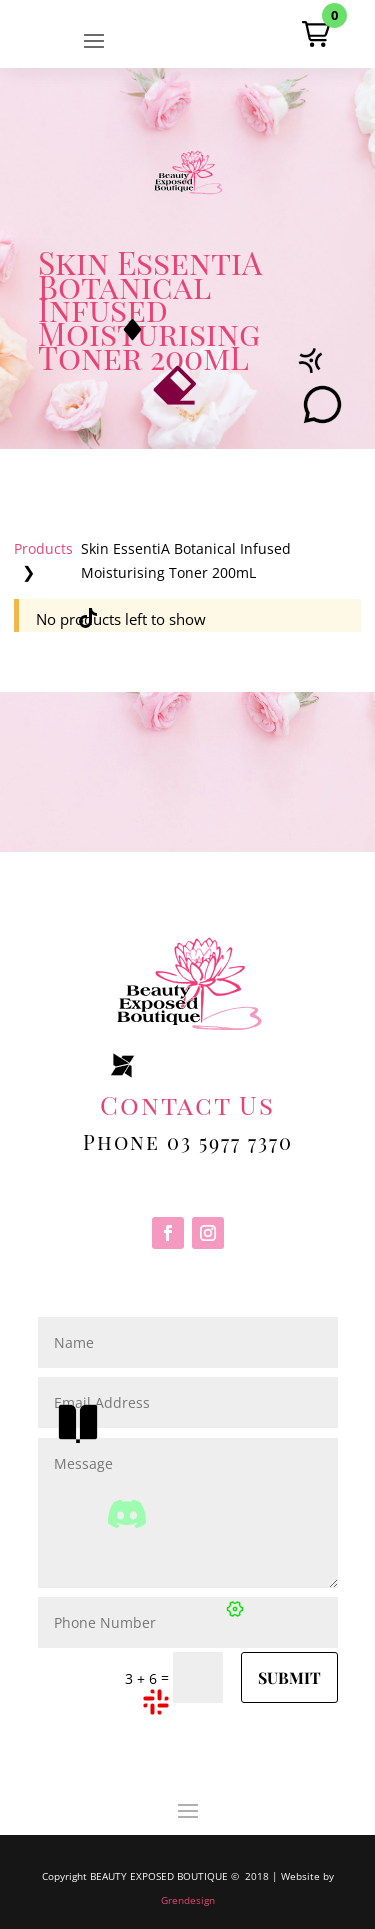 The image size is (375, 1929). Describe the element at coordinates (78, 1422) in the screenshot. I see `open reading mode or e-reader` at that location.